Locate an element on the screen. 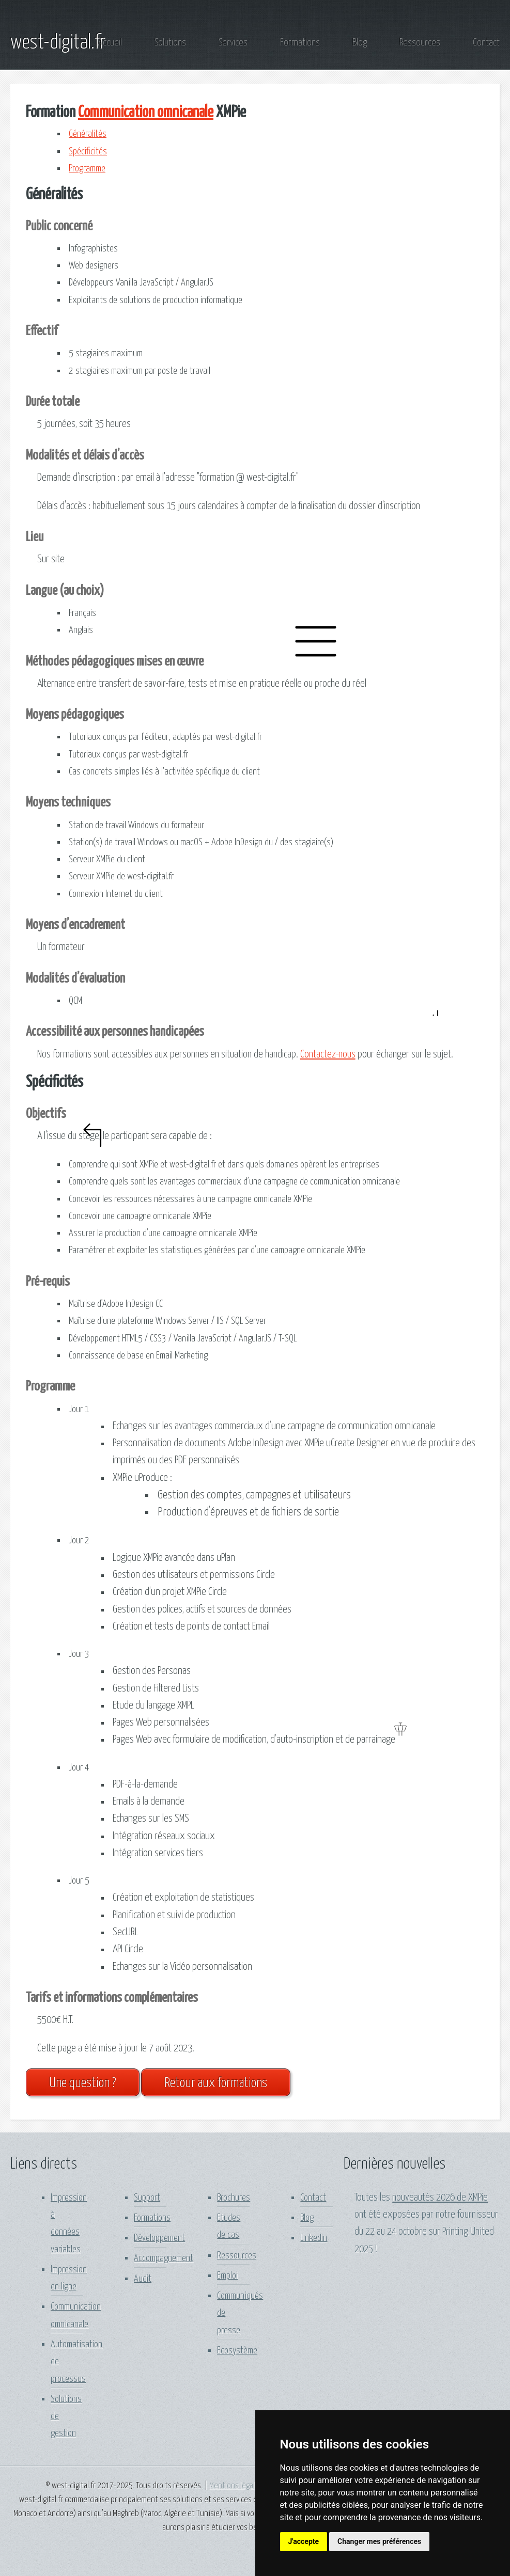  view items in list format is located at coordinates (316, 641).